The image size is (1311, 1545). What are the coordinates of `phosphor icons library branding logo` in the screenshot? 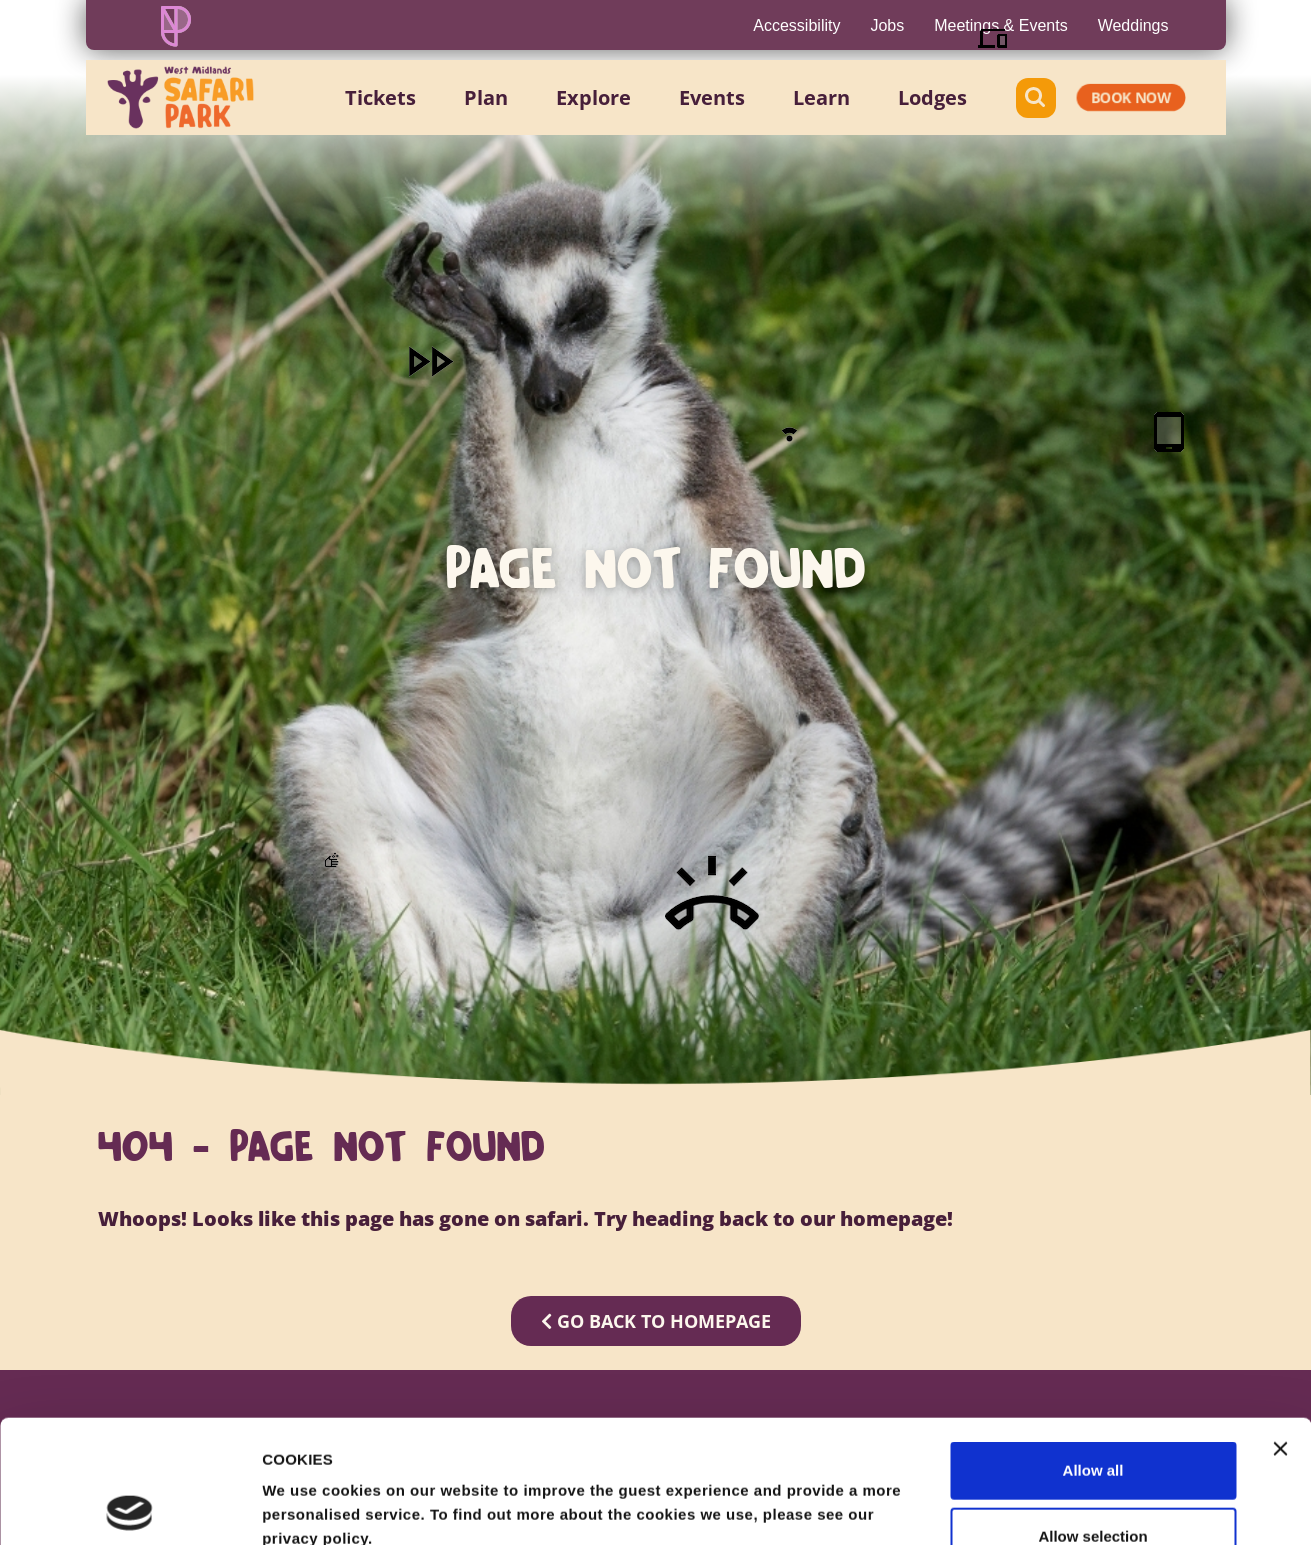 It's located at (173, 24).